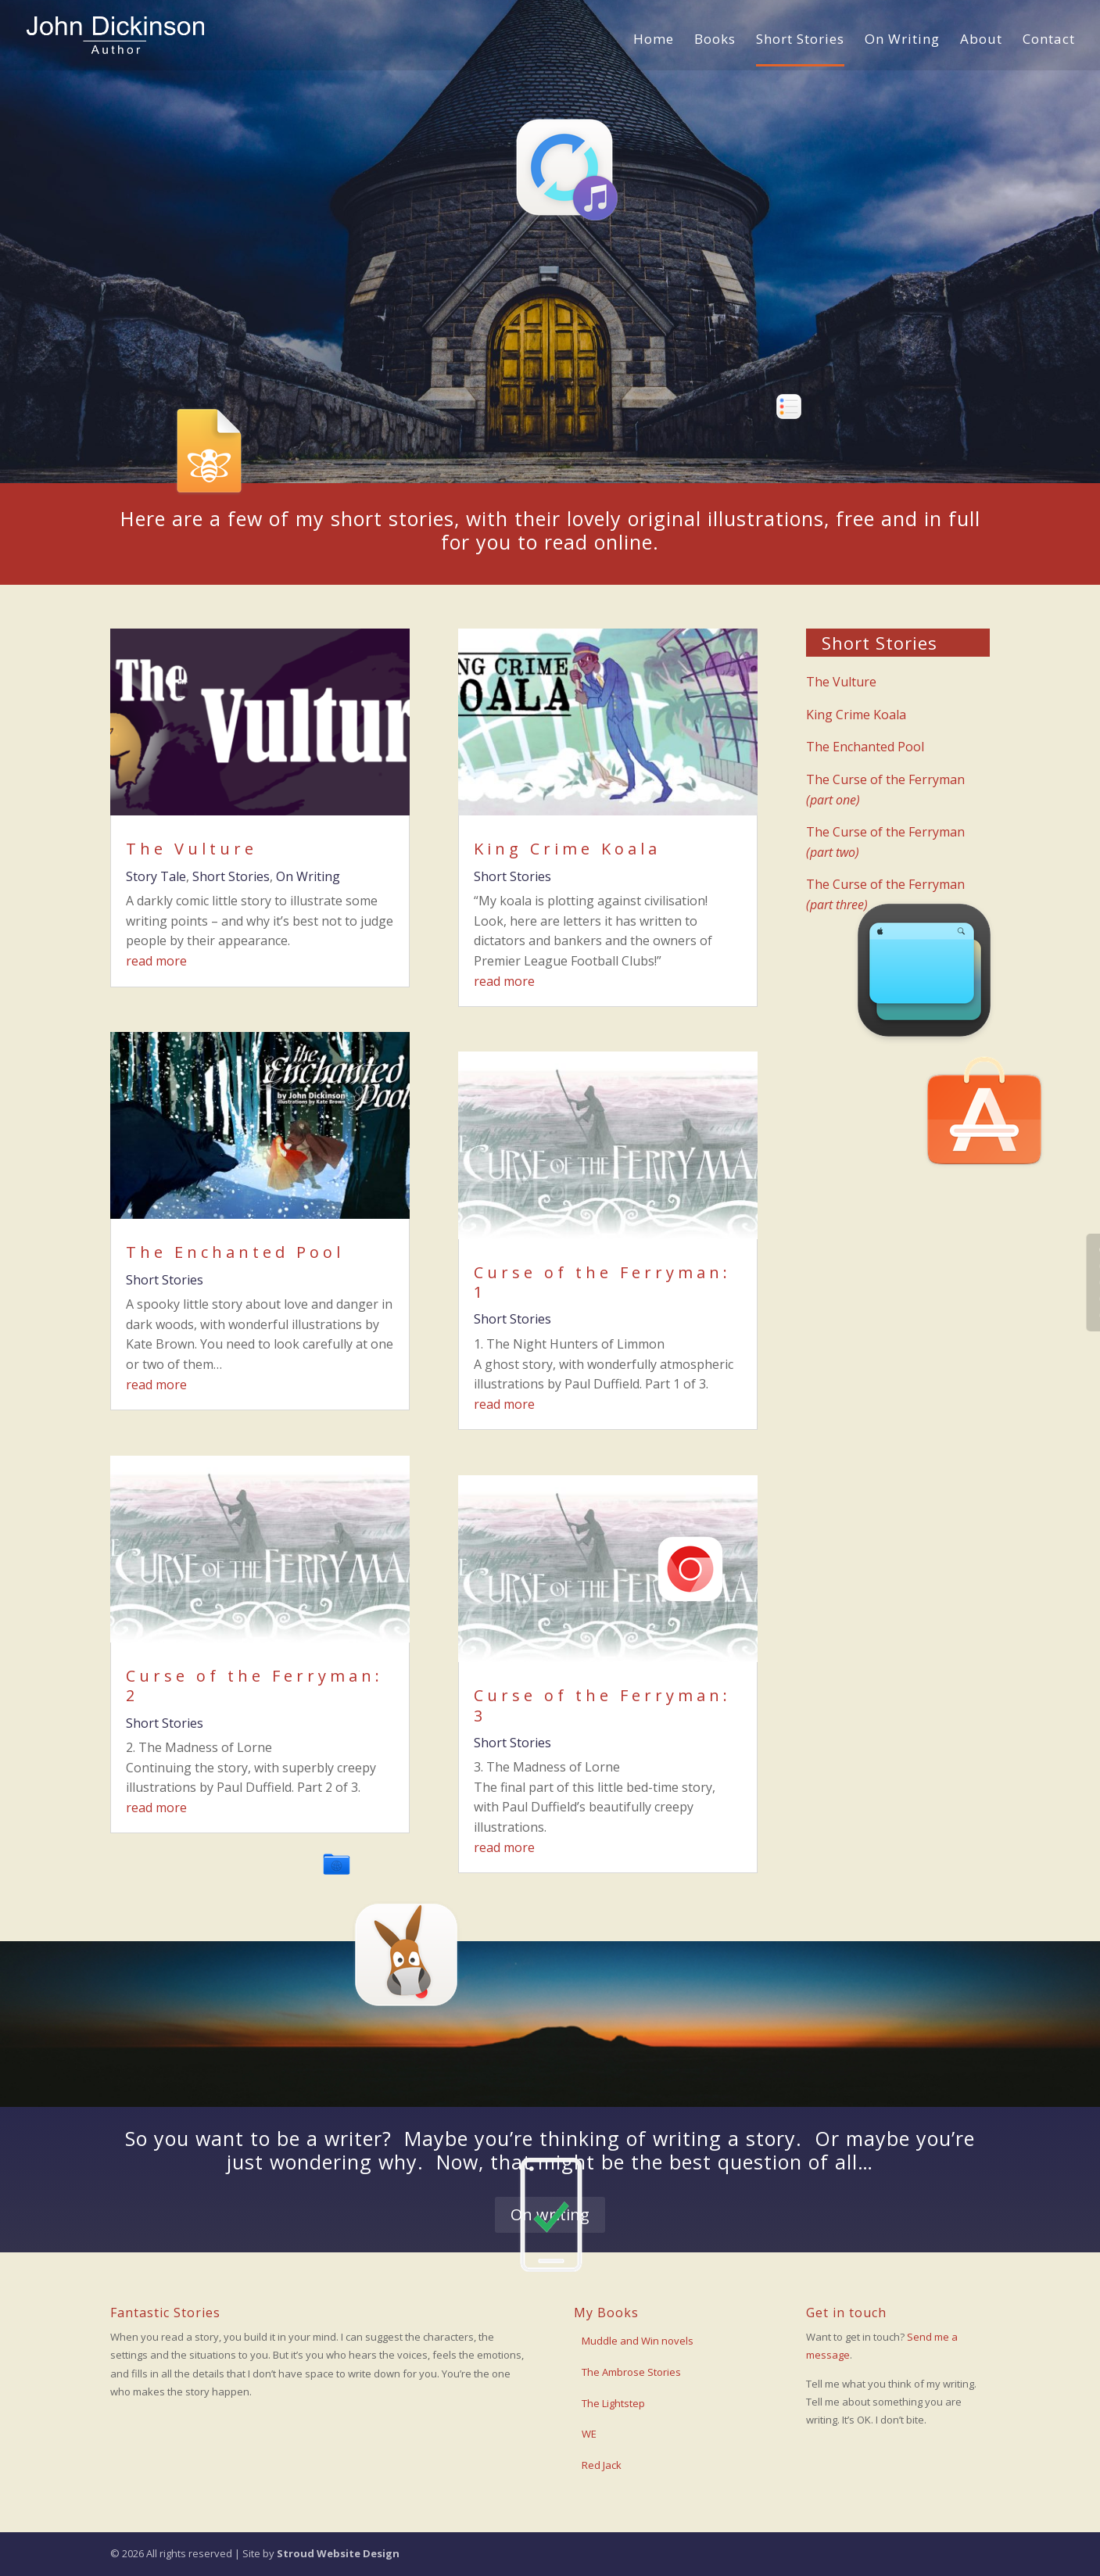 The width and height of the screenshot is (1100, 2576). What do you see at coordinates (209, 450) in the screenshot?
I see `open a freeplane mind mapping file` at bounding box center [209, 450].